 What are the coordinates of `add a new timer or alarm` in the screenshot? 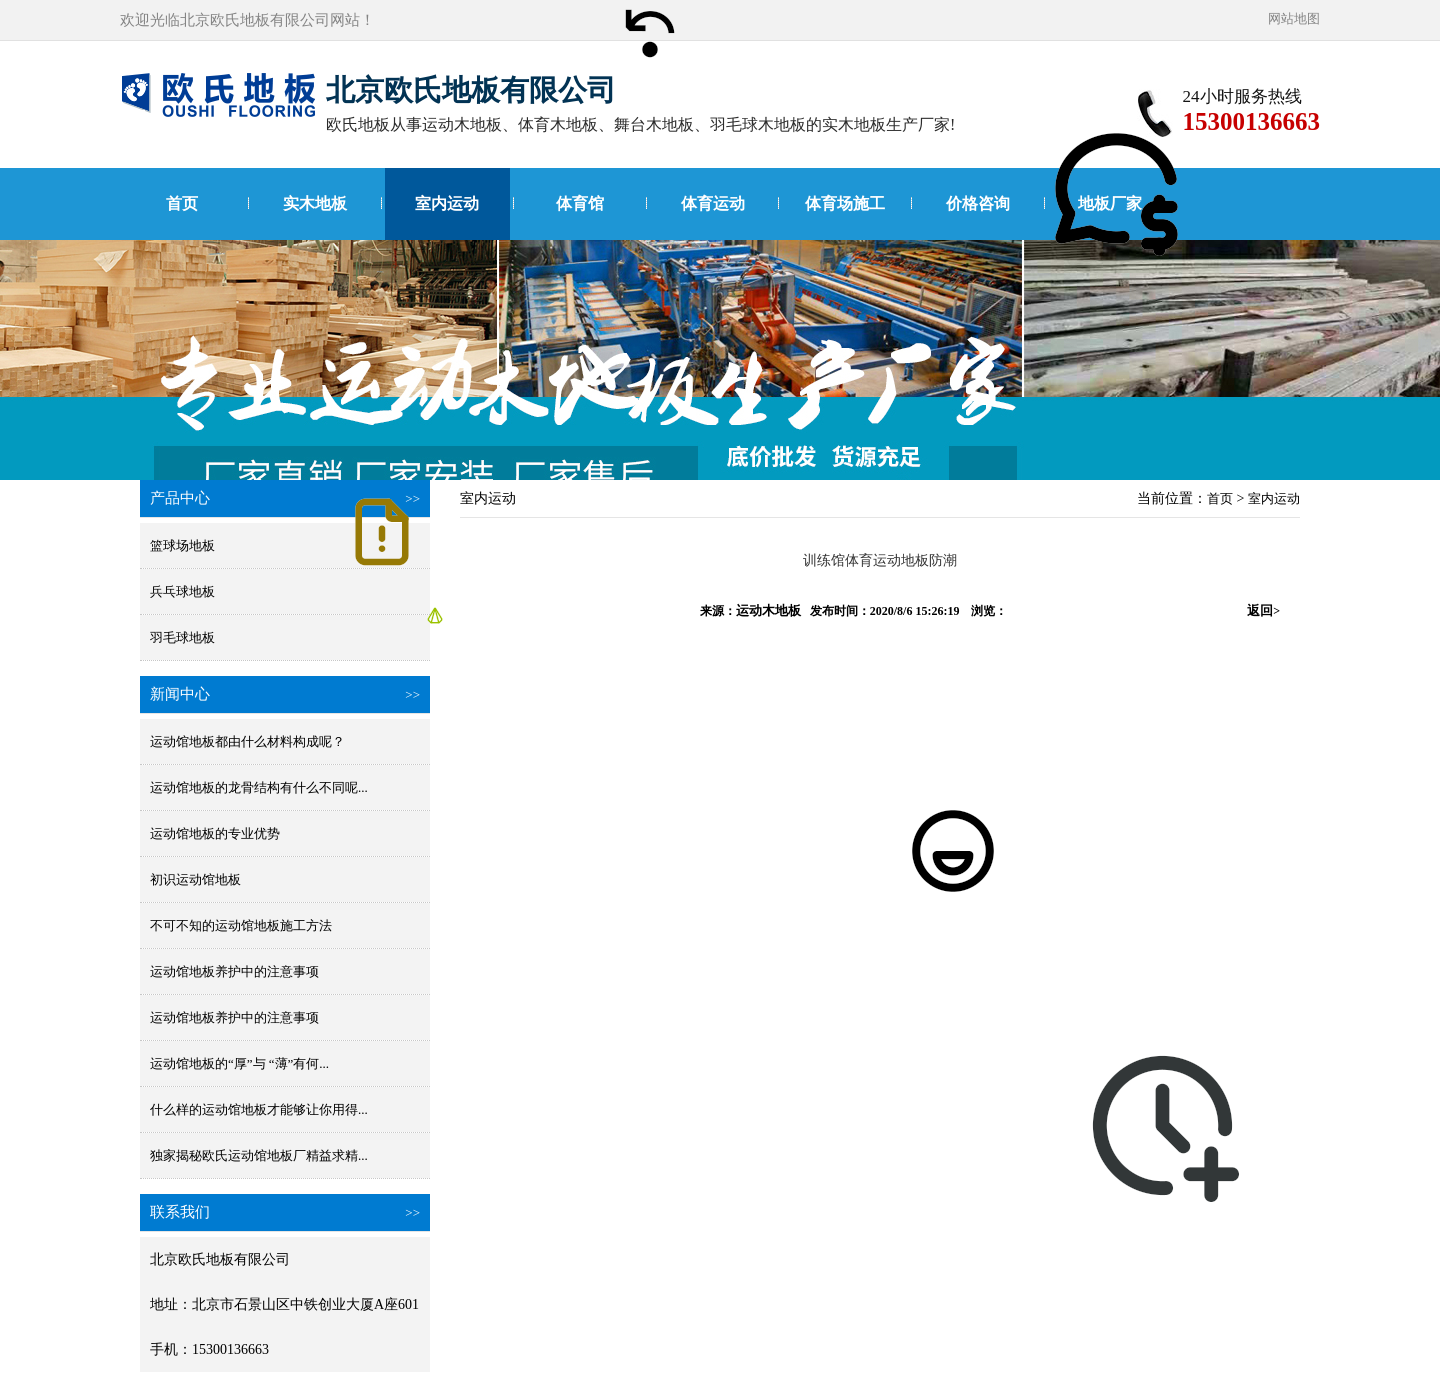 It's located at (1162, 1125).